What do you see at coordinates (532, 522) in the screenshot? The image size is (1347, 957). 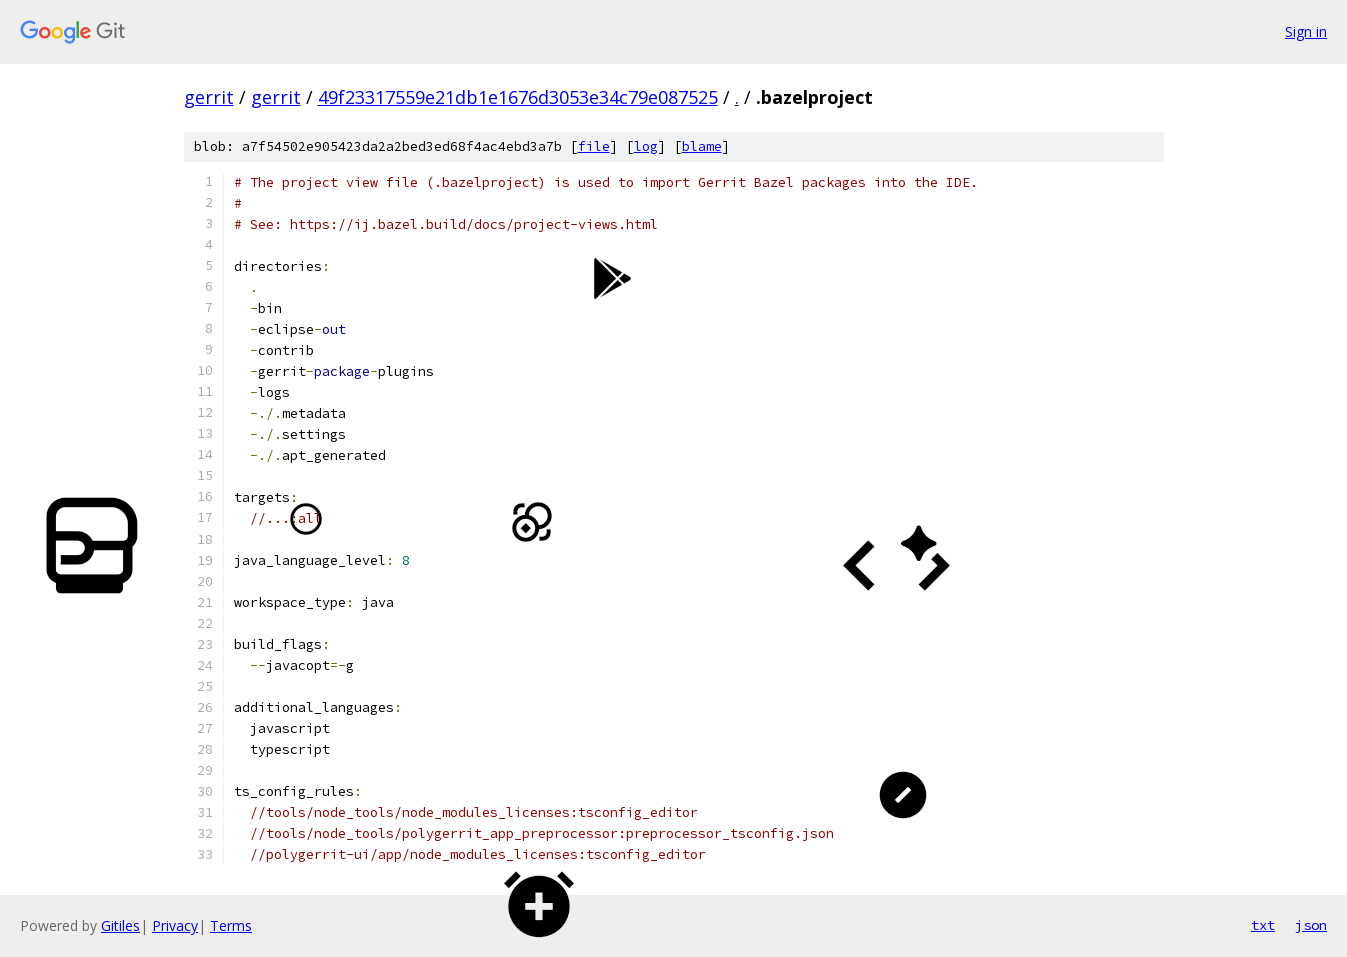 I see `swap or exchange tokens/cryptocurrency` at bounding box center [532, 522].